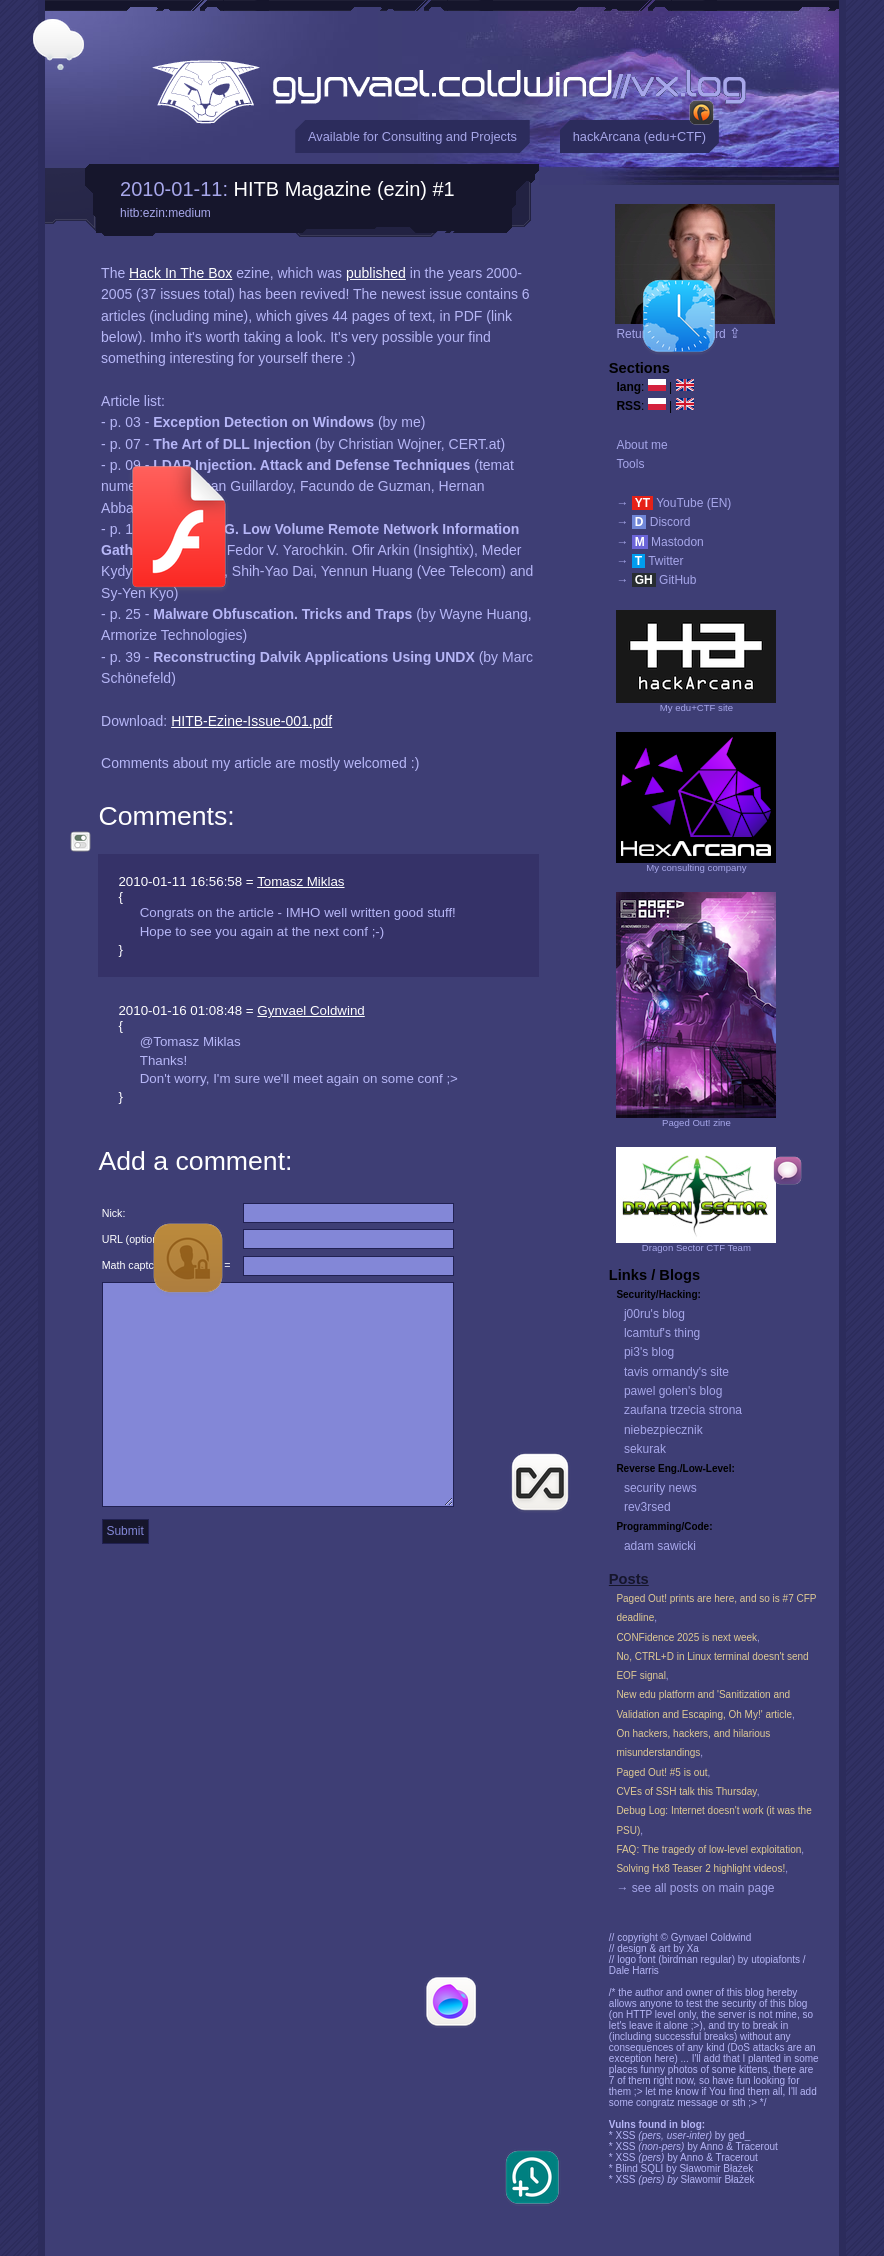  What do you see at coordinates (450, 2001) in the screenshot?
I see `open fleet IDE application` at bounding box center [450, 2001].